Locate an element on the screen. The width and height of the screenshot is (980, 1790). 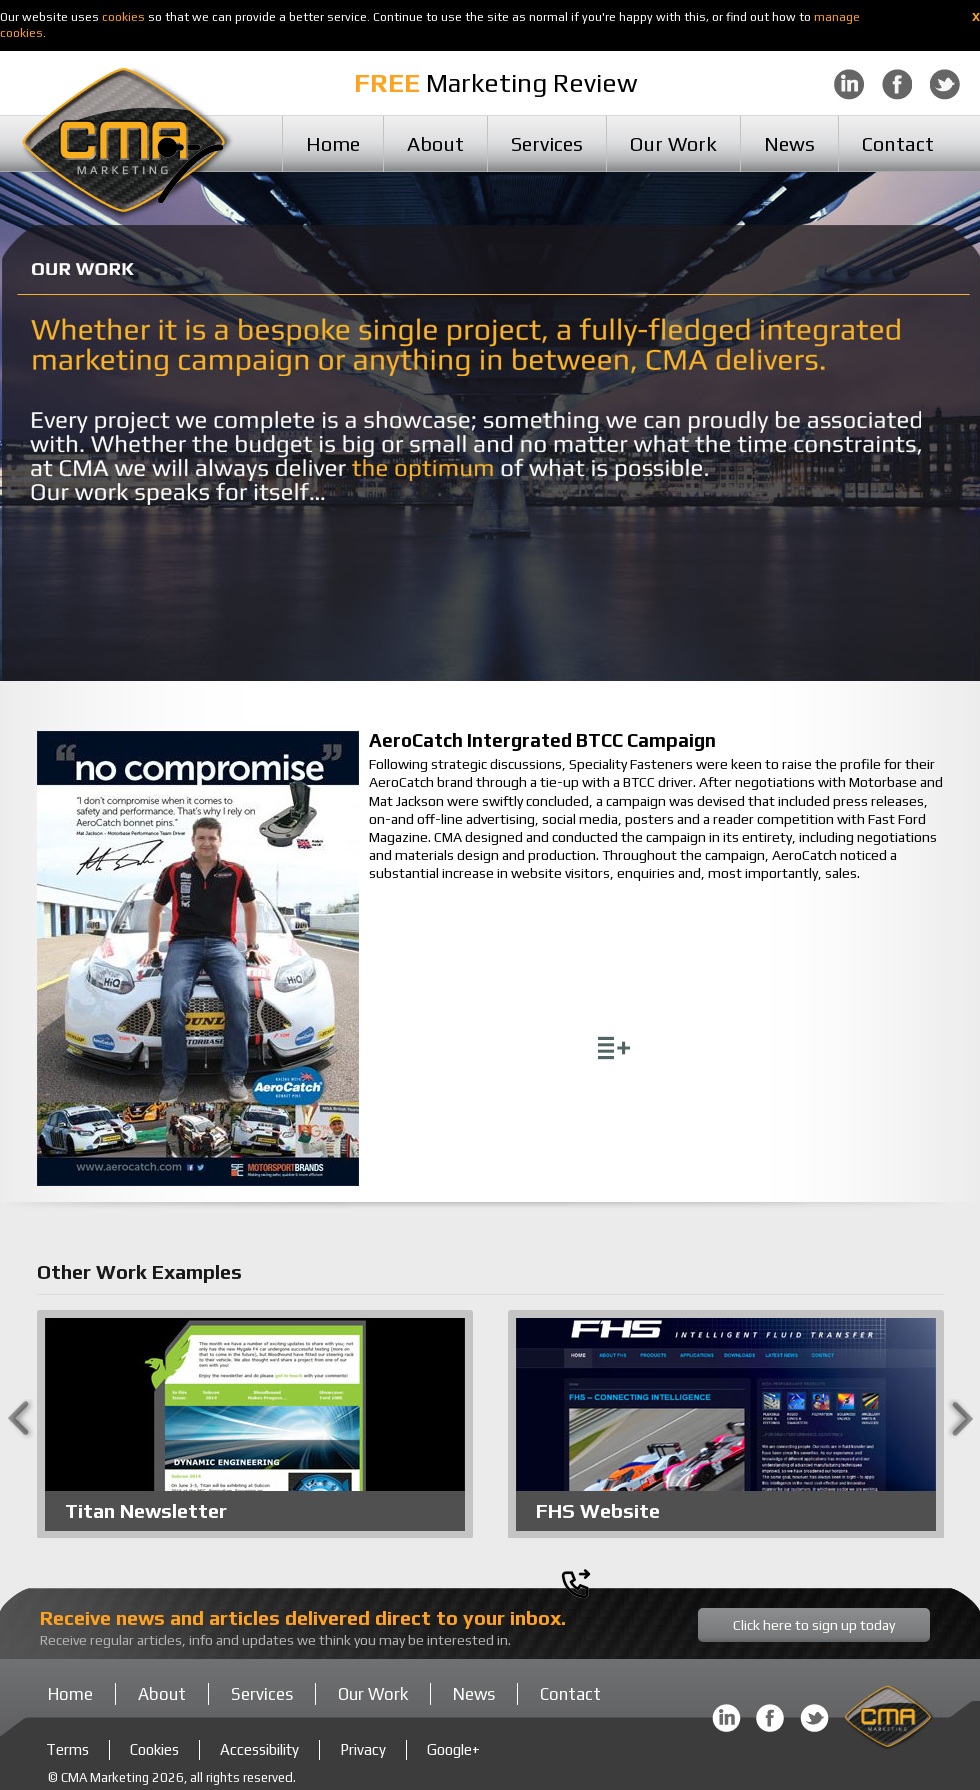
add a new item to the list is located at coordinates (614, 1048).